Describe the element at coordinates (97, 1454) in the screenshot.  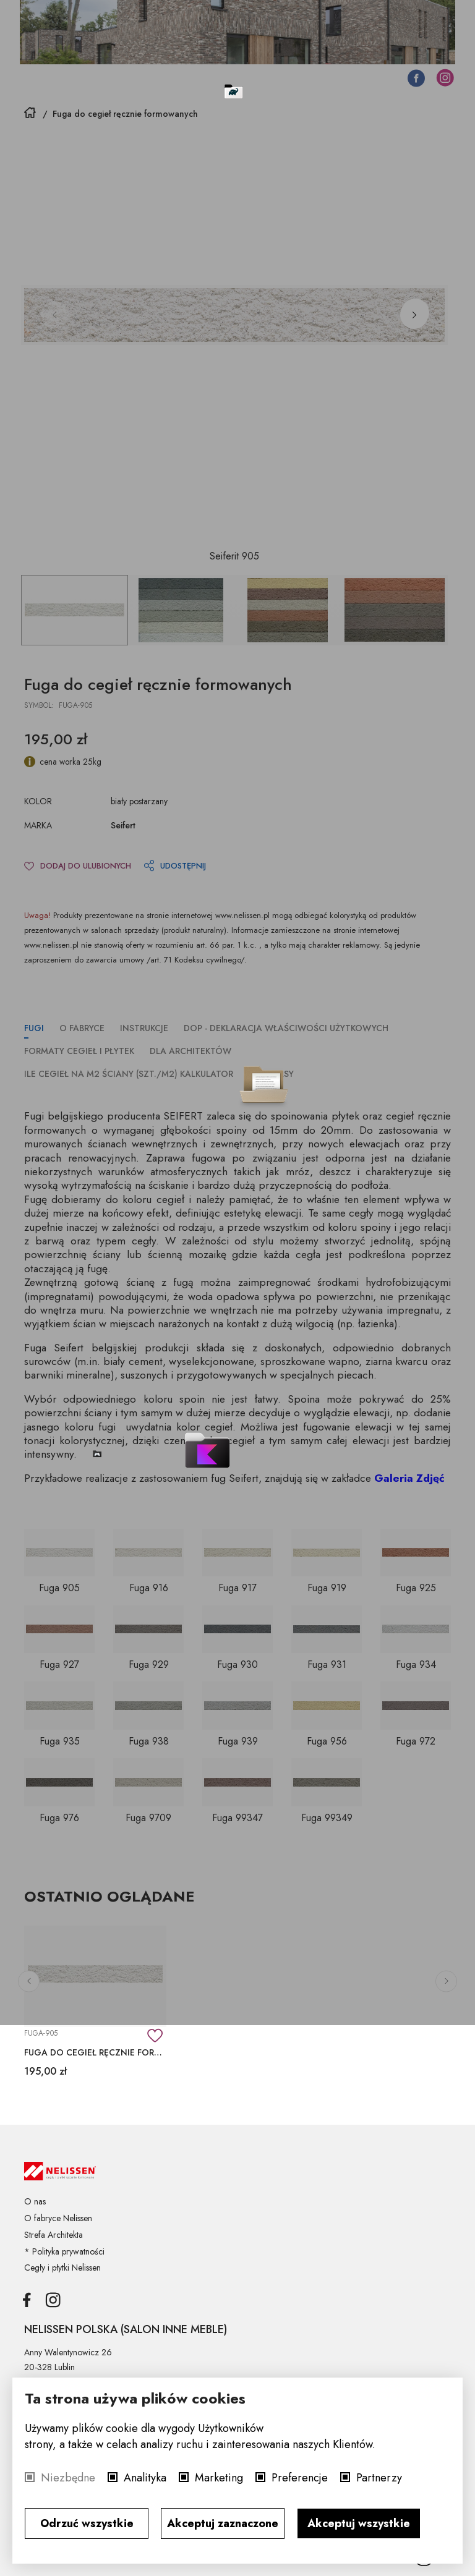
I see `open microsoft games folder` at that location.